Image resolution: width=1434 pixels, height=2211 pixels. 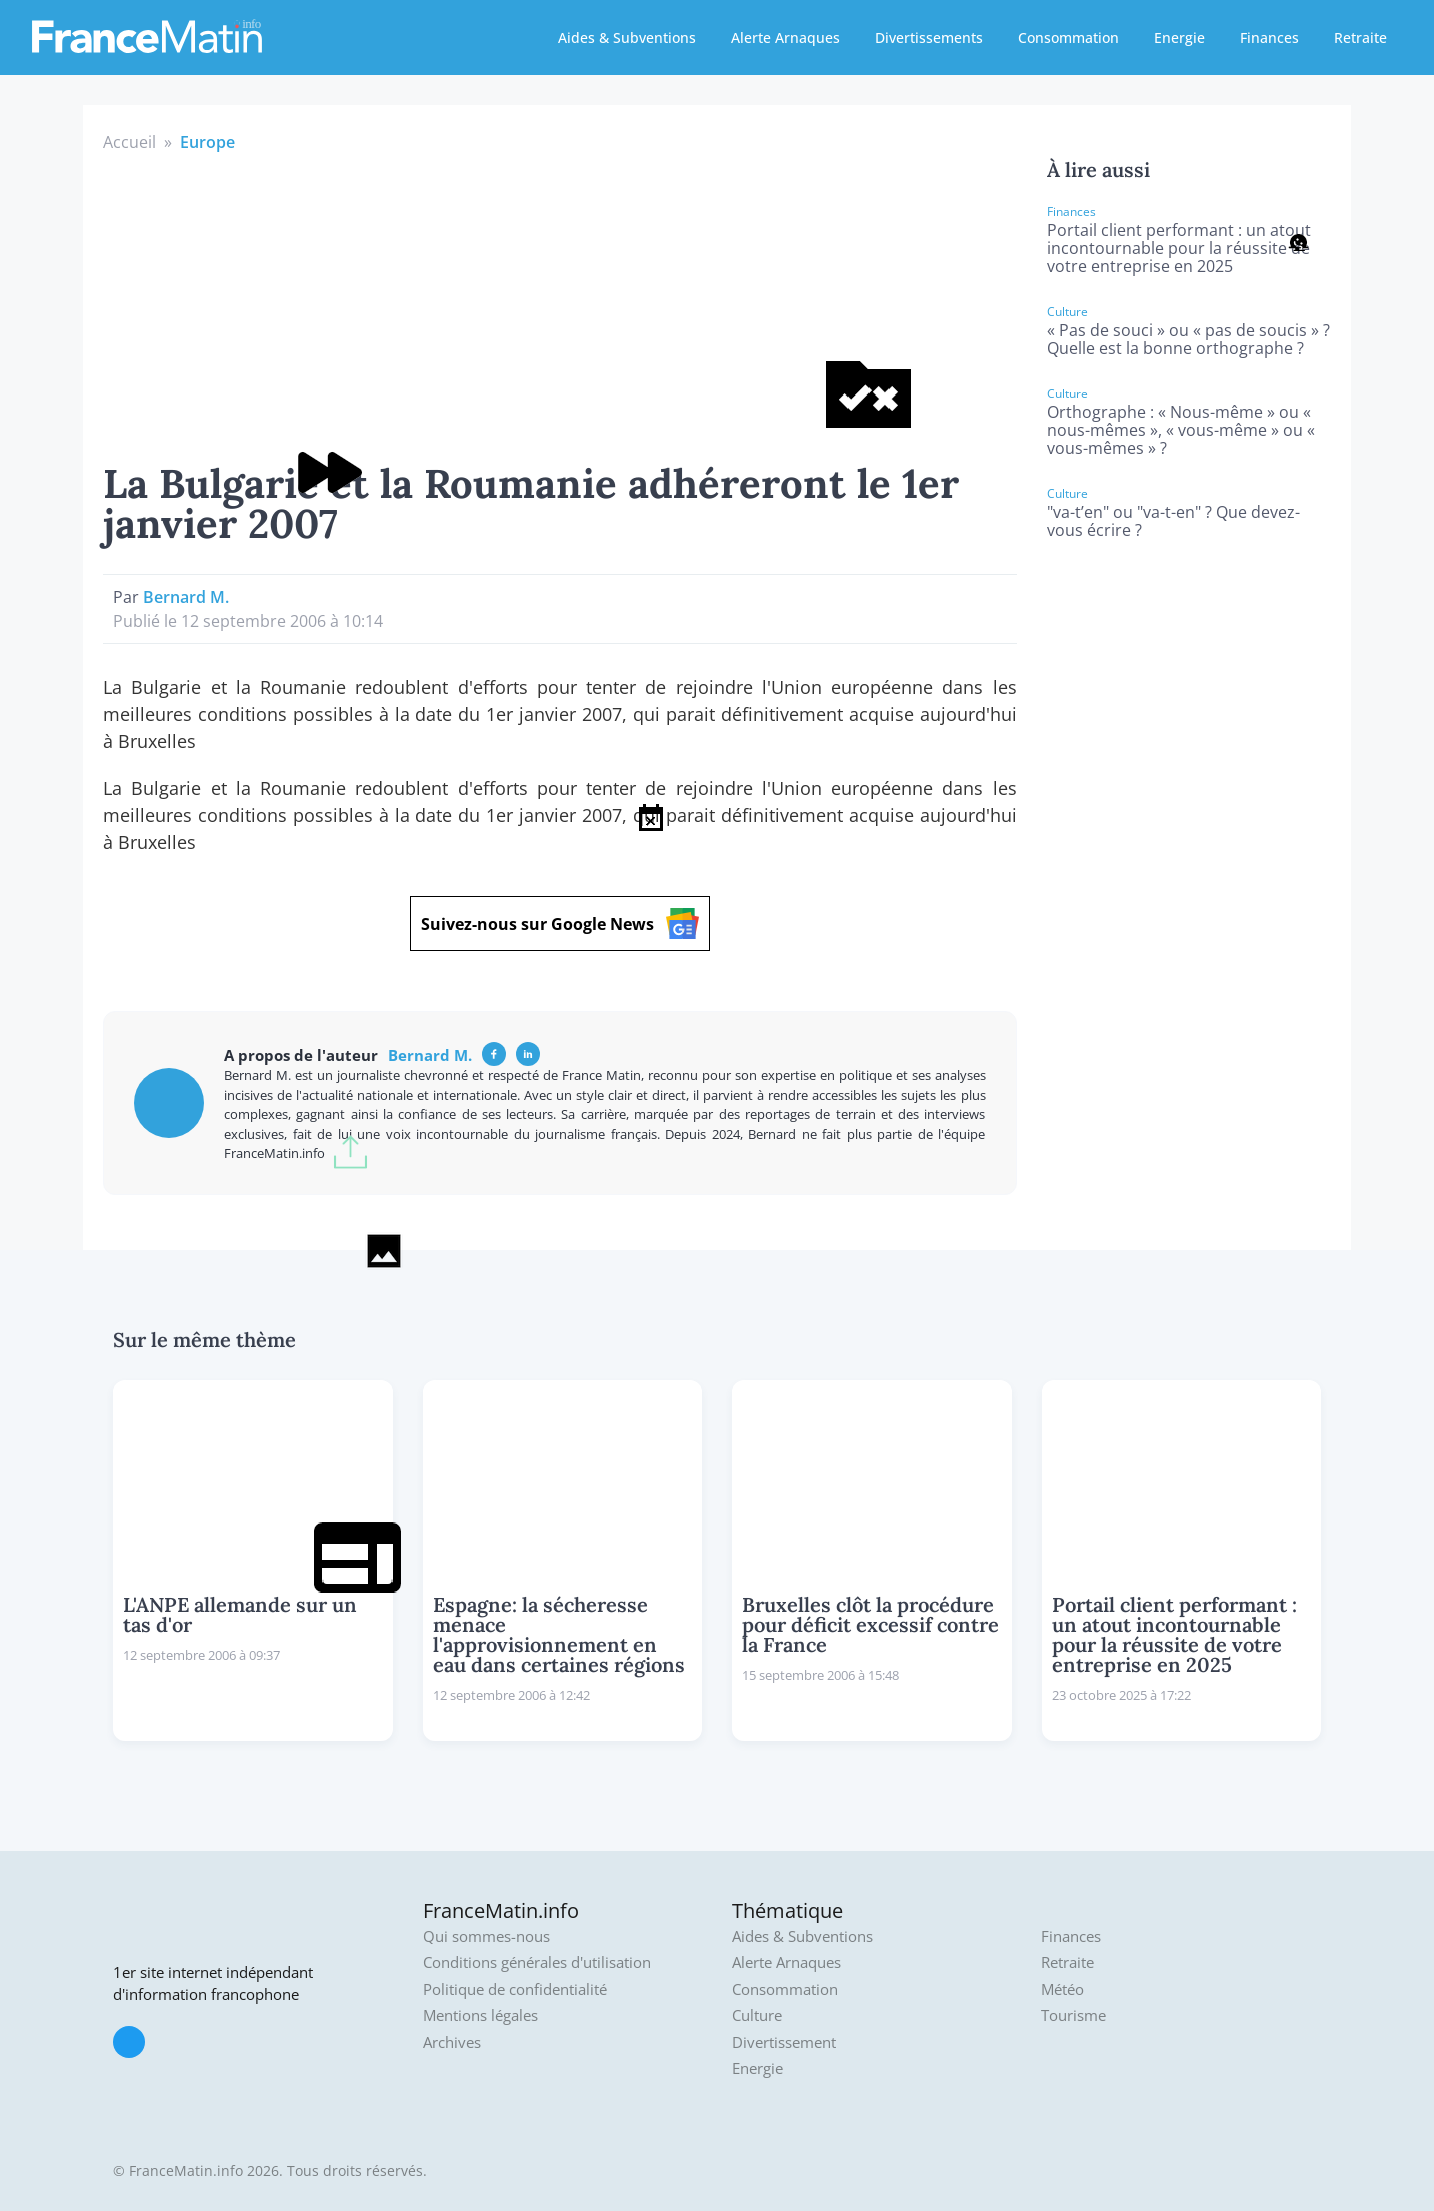 I want to click on folder with validation rules applied, so click(x=868, y=394).